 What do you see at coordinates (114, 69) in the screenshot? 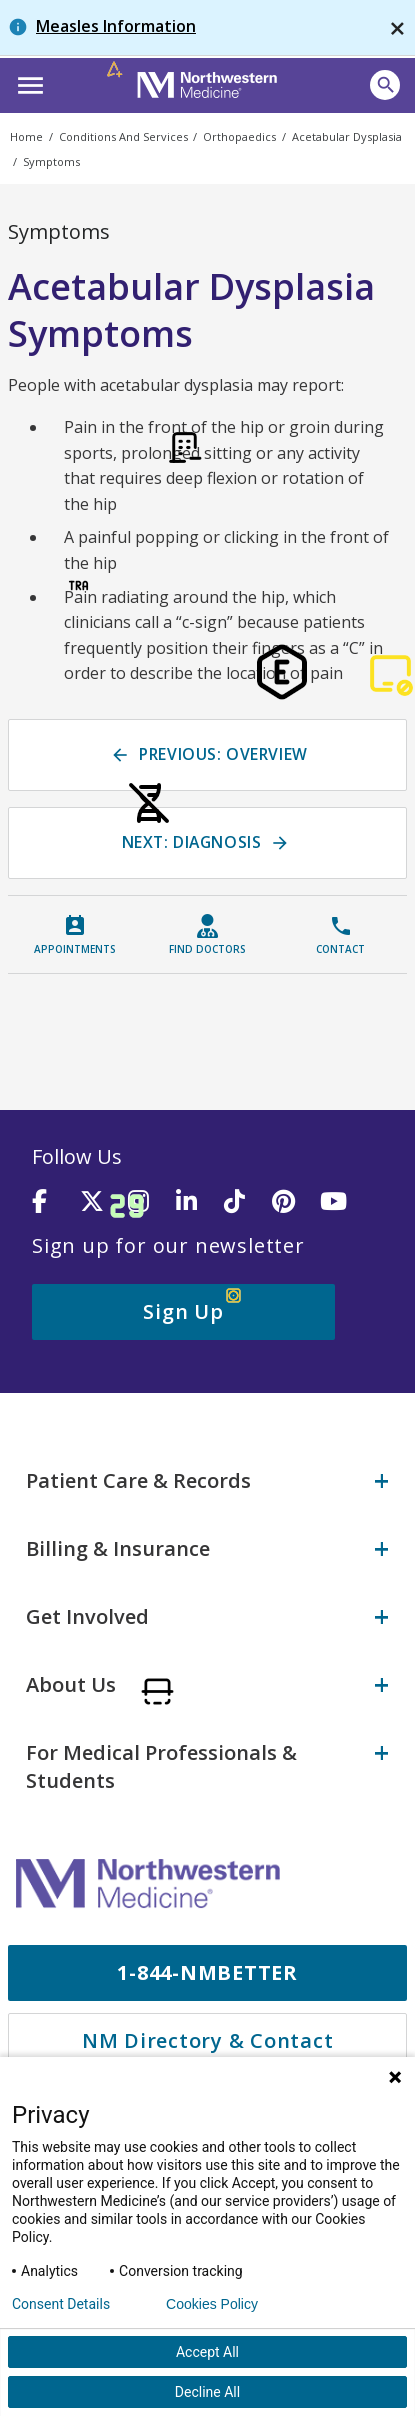
I see `add a new navigation waypoint` at bounding box center [114, 69].